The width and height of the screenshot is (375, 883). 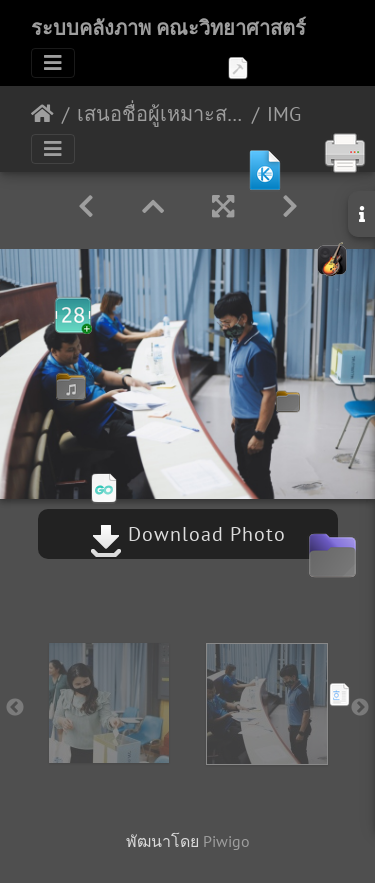 I want to click on open a folder to view its contents, so click(x=288, y=401).